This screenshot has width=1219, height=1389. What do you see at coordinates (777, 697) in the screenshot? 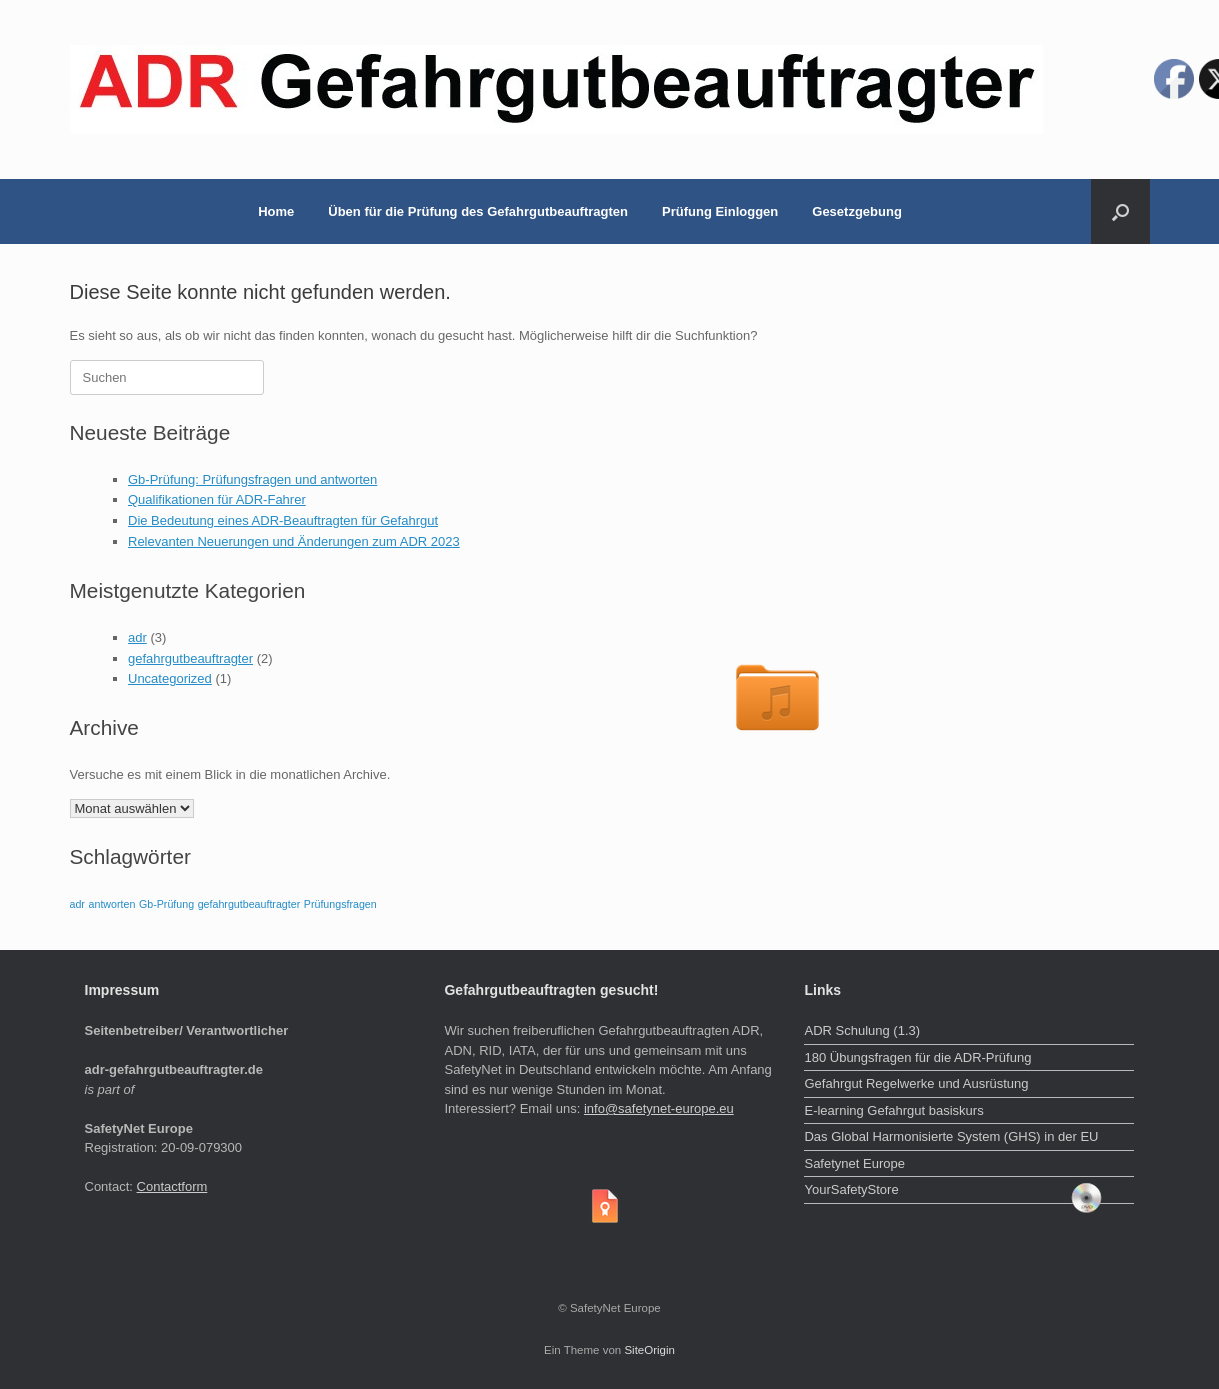
I see `open your music files folder` at bounding box center [777, 697].